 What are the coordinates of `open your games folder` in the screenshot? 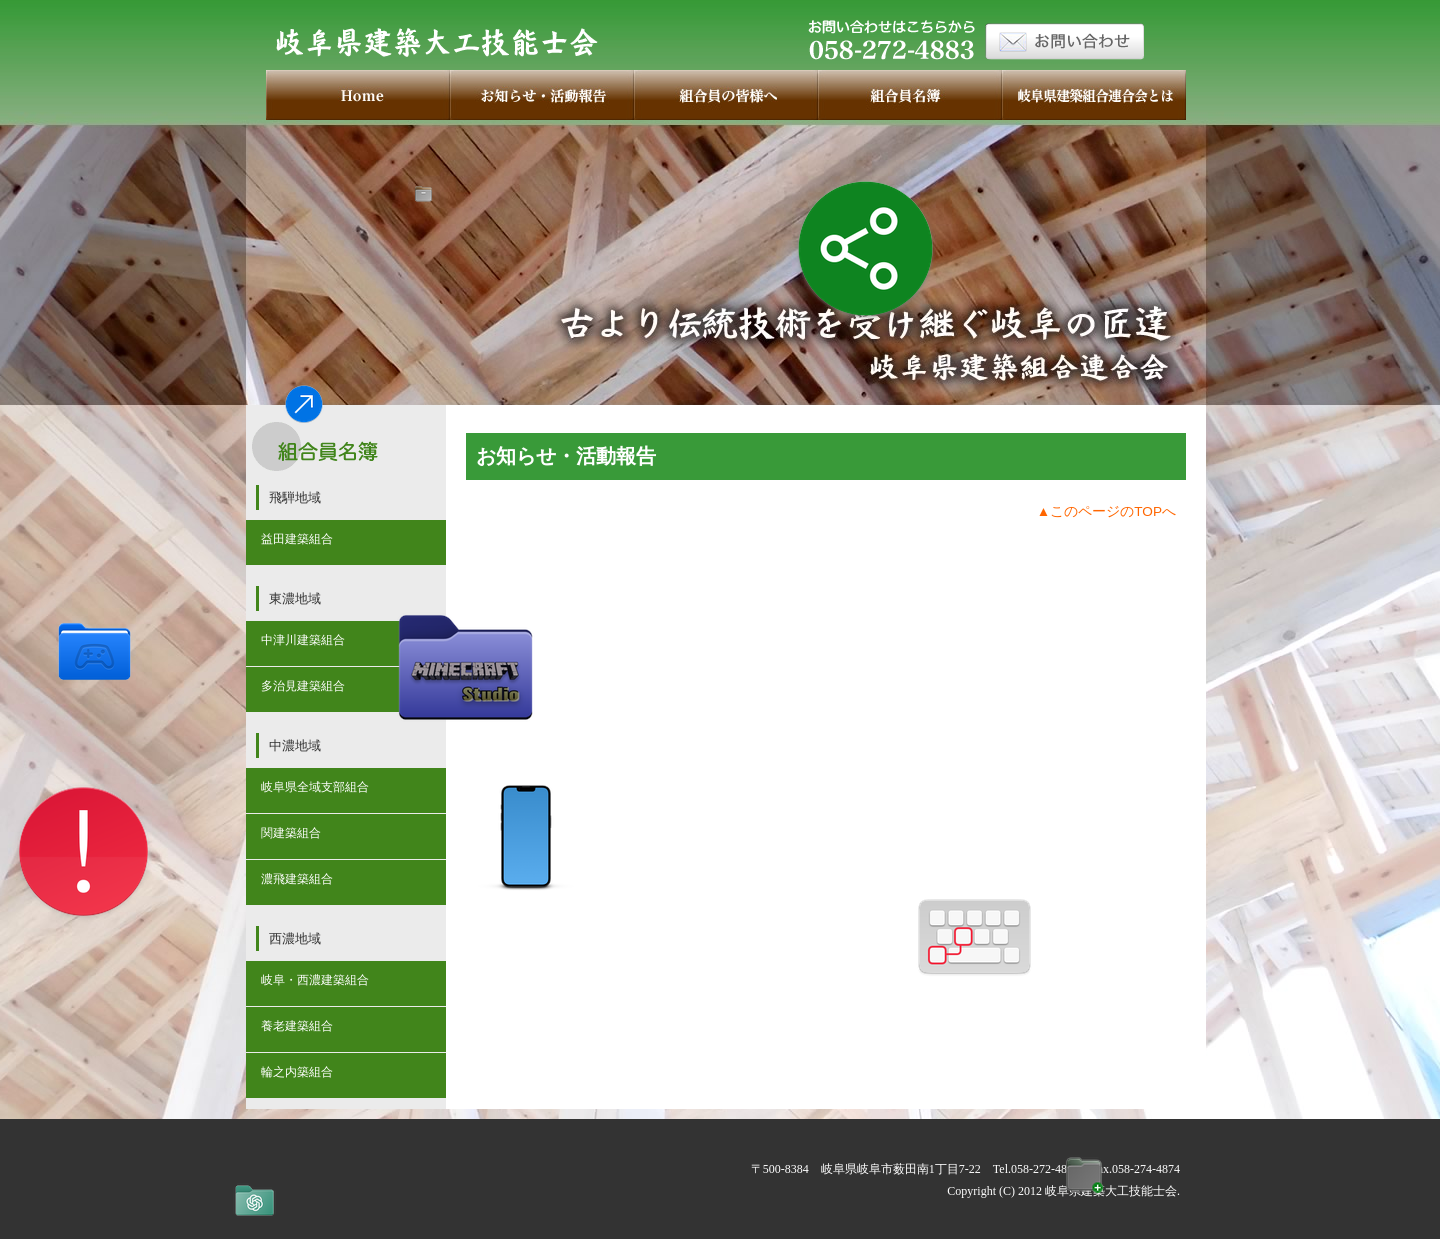 It's located at (94, 651).